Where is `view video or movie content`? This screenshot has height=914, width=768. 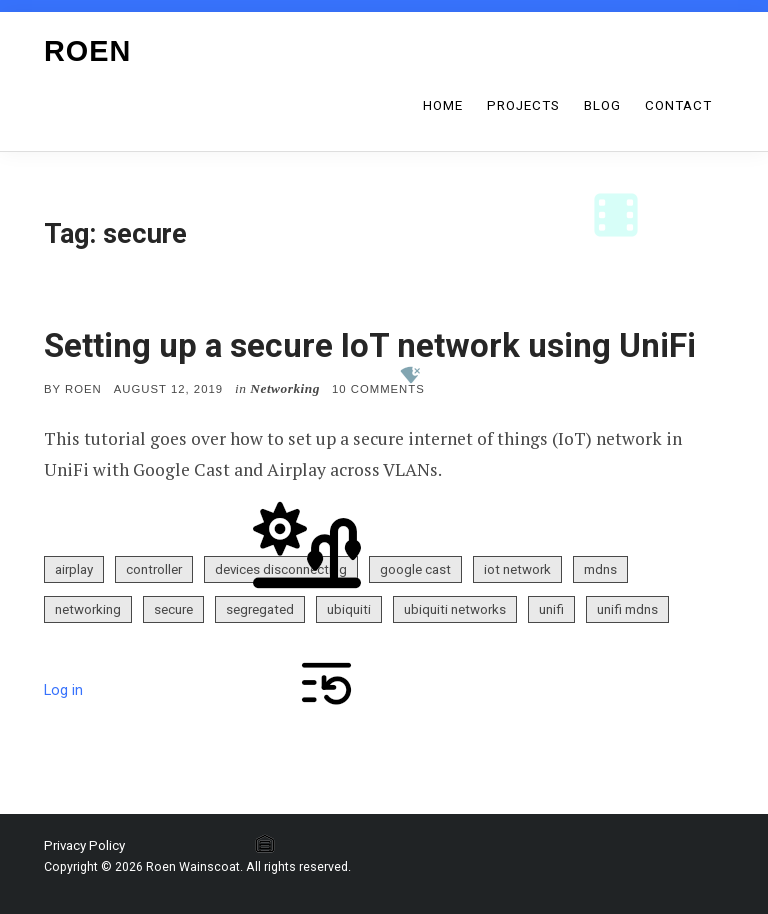 view video or movie content is located at coordinates (616, 215).